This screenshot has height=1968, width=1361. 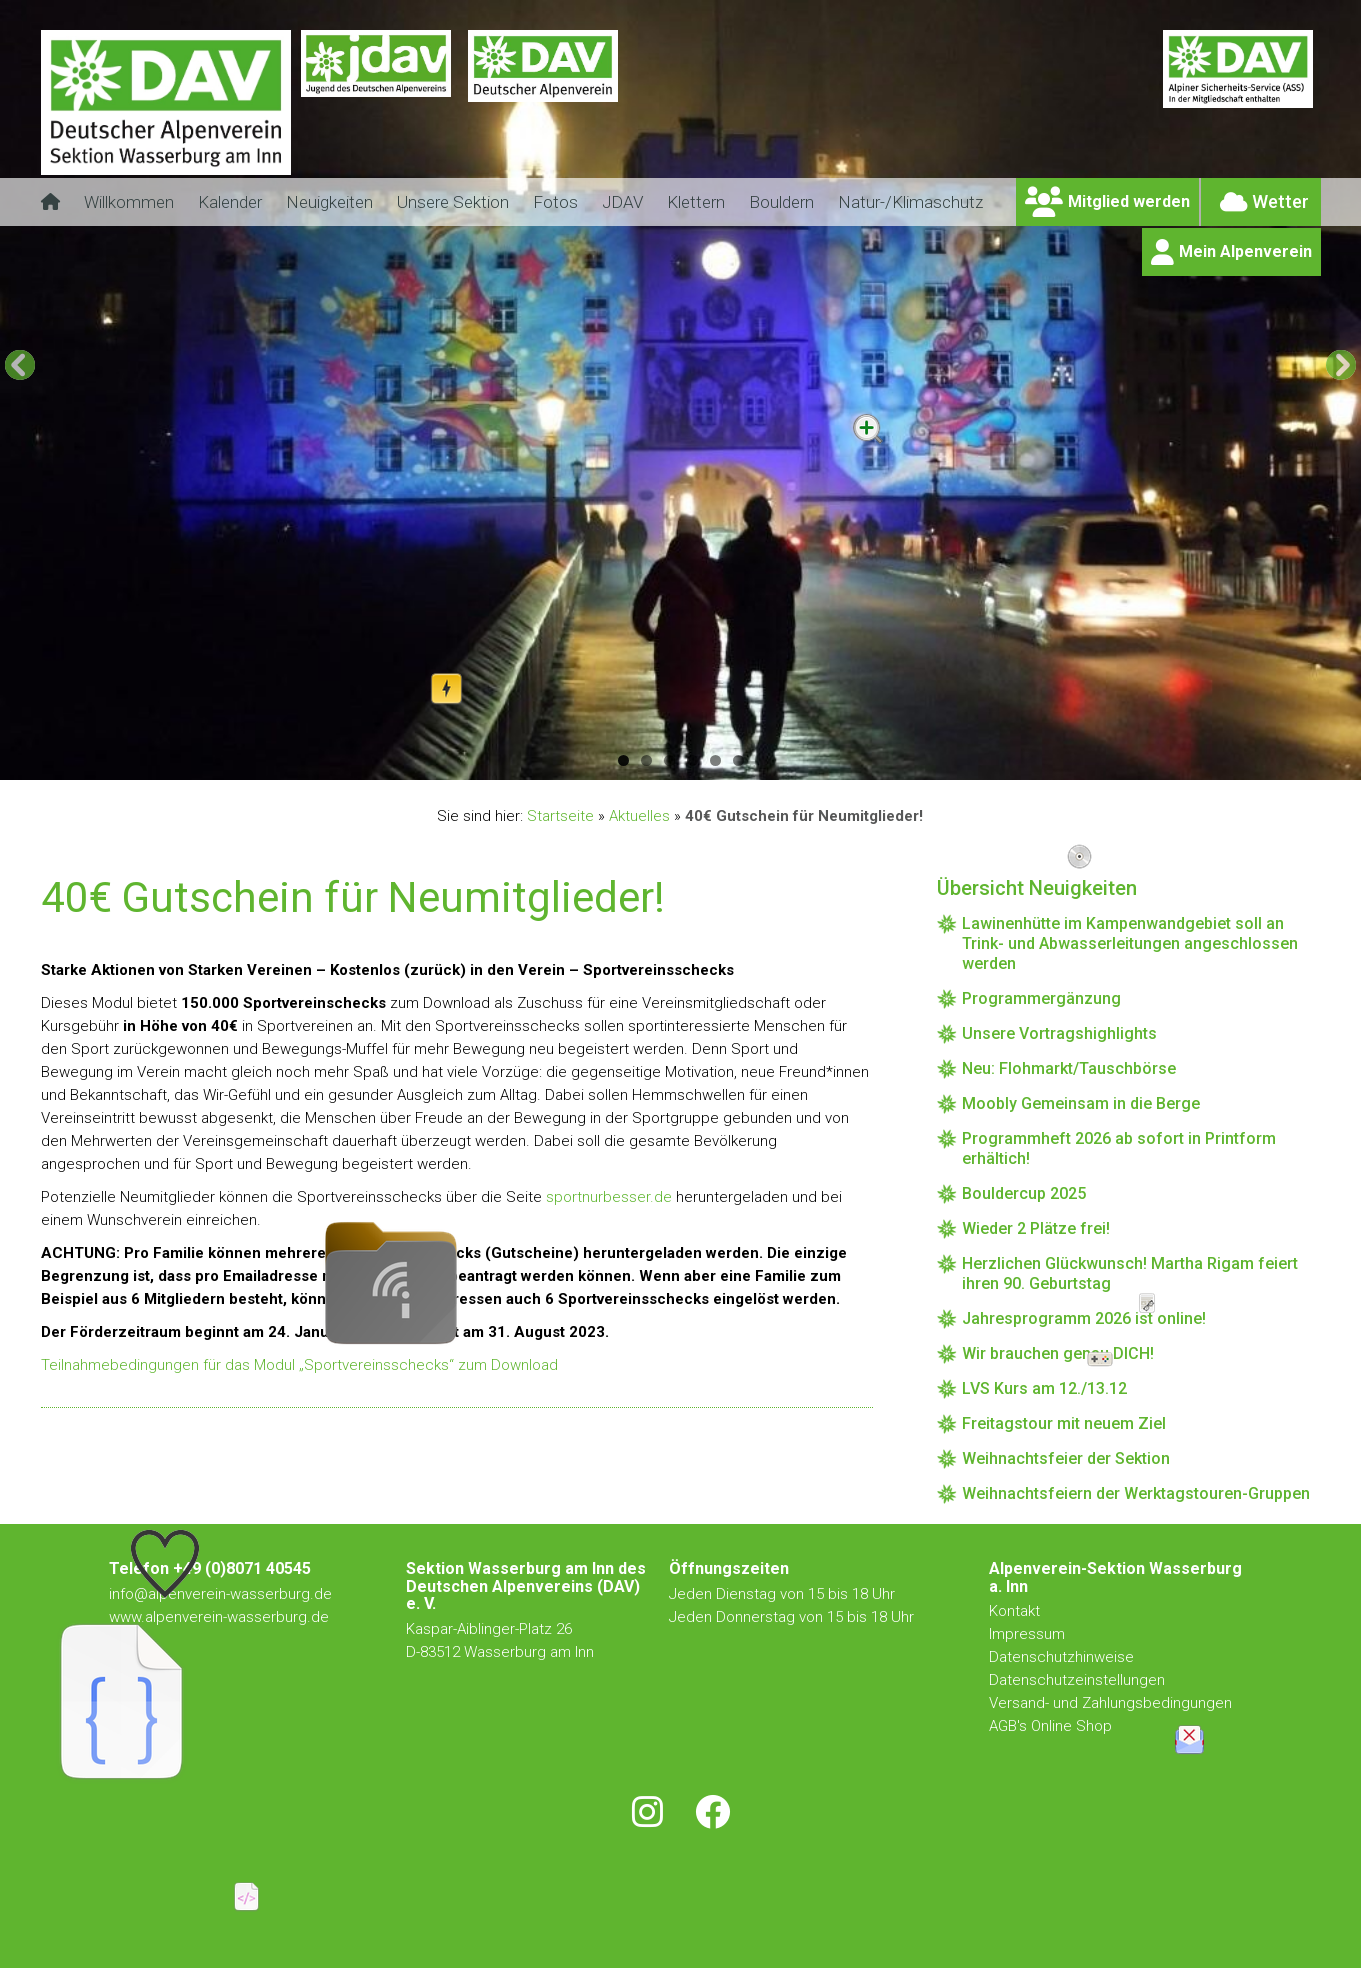 What do you see at coordinates (1189, 1740) in the screenshot?
I see `mark email as spam or junk` at bounding box center [1189, 1740].